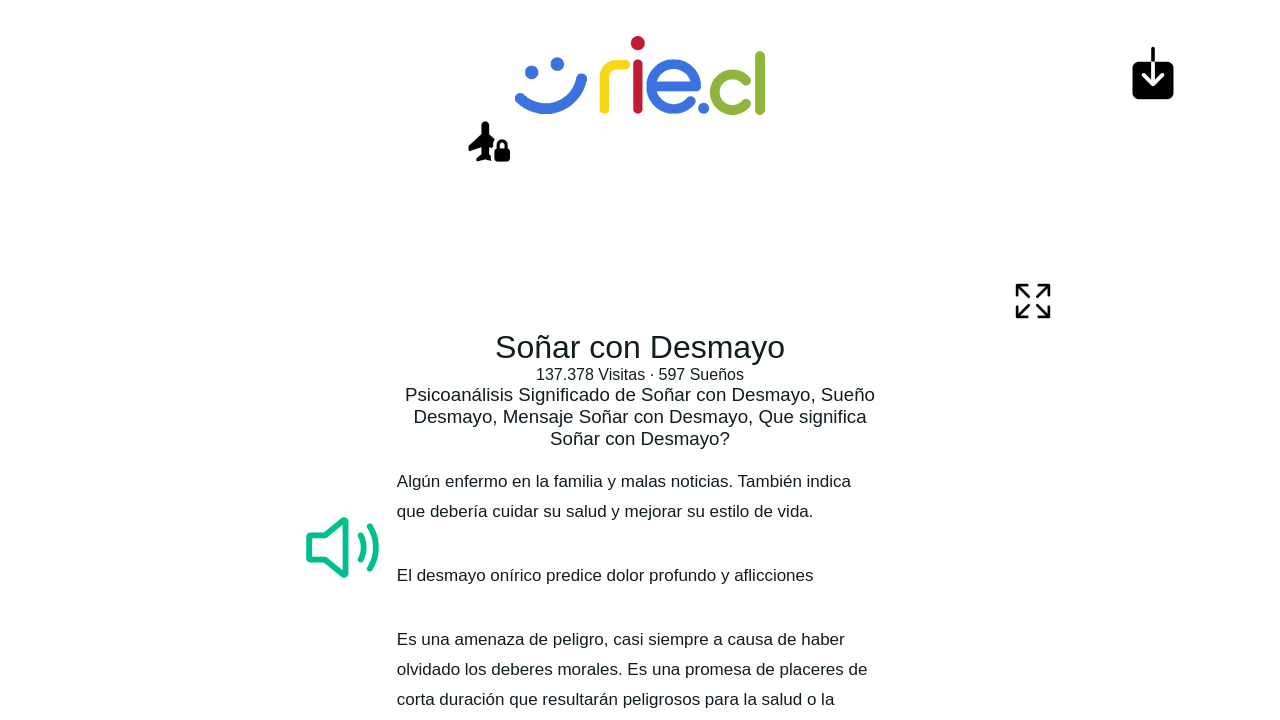 The height and width of the screenshot is (720, 1280). What do you see at coordinates (487, 141) in the screenshot?
I see `airplane mode is locked or restricted` at bounding box center [487, 141].